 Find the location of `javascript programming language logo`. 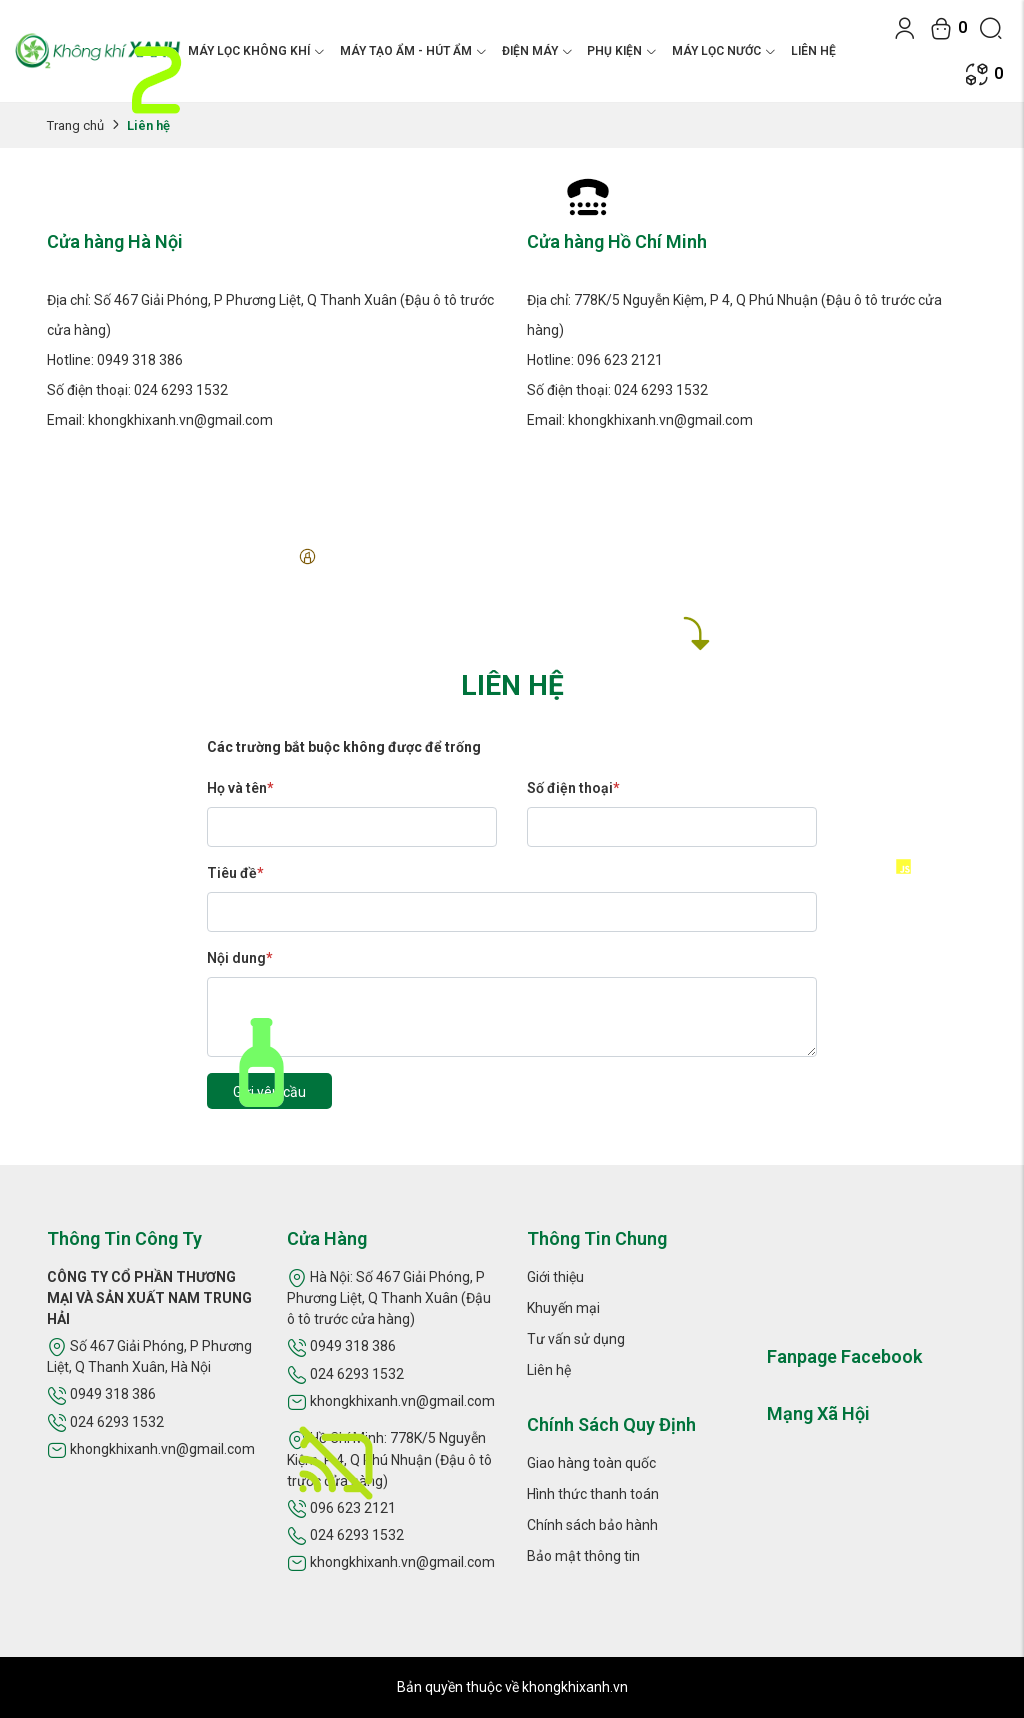

javascript programming language logo is located at coordinates (903, 866).